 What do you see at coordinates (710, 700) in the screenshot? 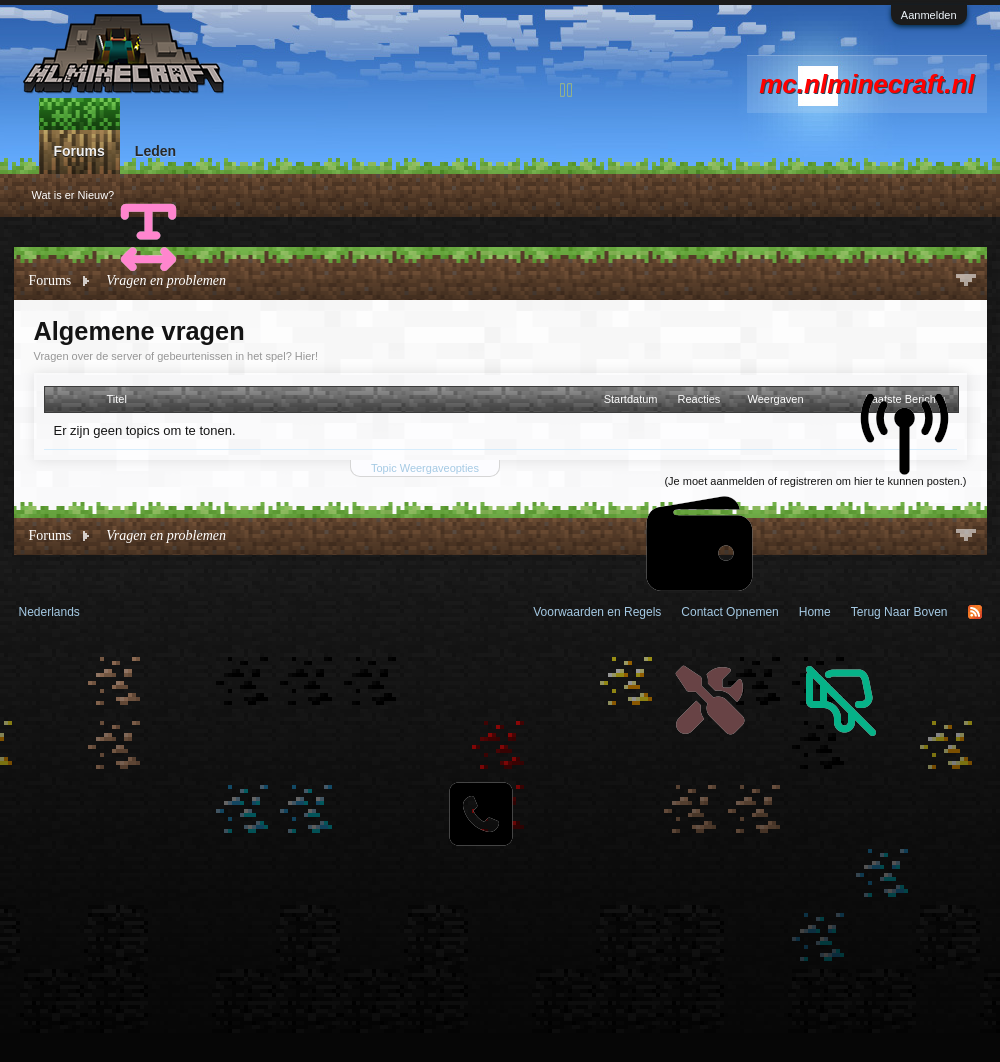
I see `access settings or configuration options` at bounding box center [710, 700].